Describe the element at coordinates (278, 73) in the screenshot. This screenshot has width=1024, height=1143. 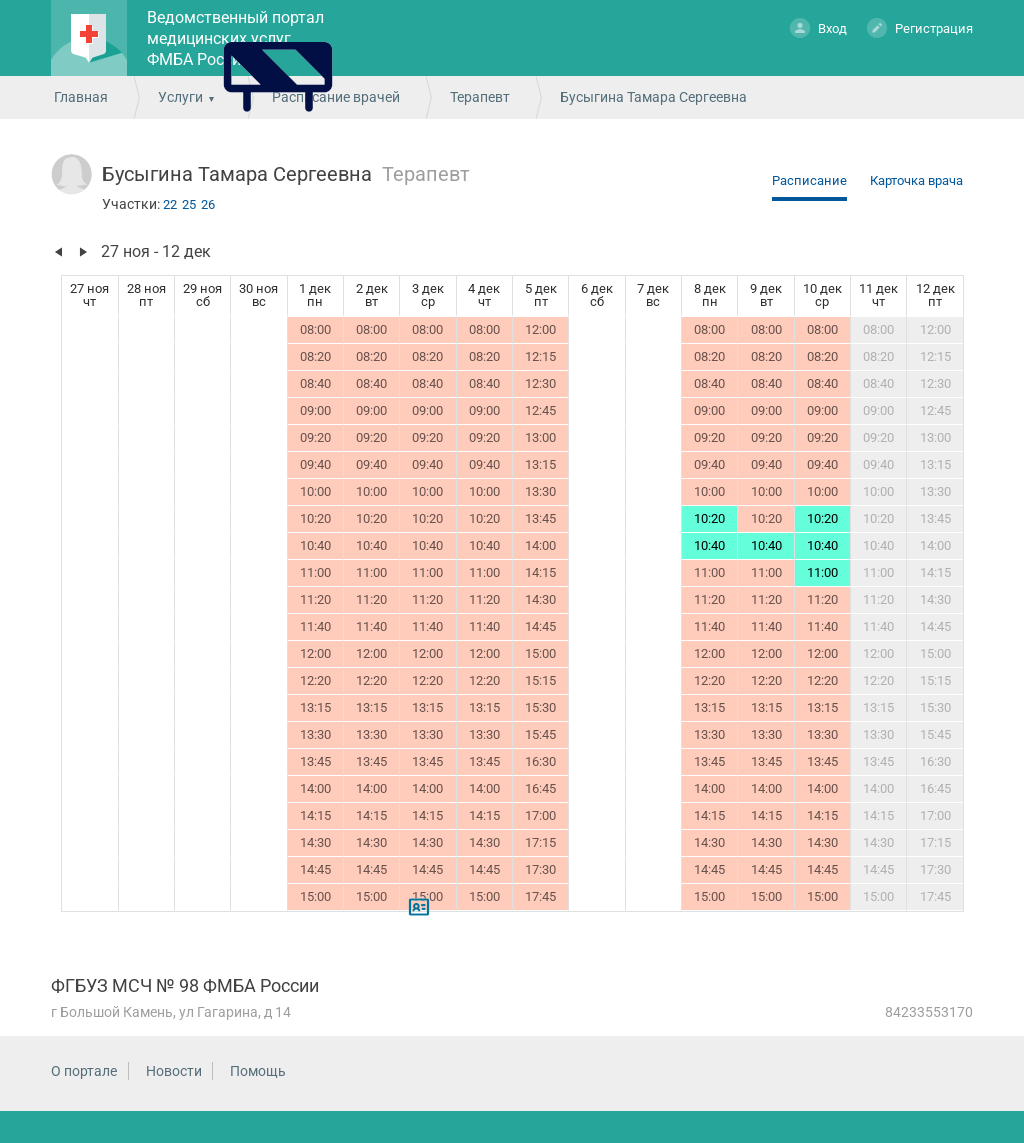
I see `indicates a blocked or restricted area` at that location.